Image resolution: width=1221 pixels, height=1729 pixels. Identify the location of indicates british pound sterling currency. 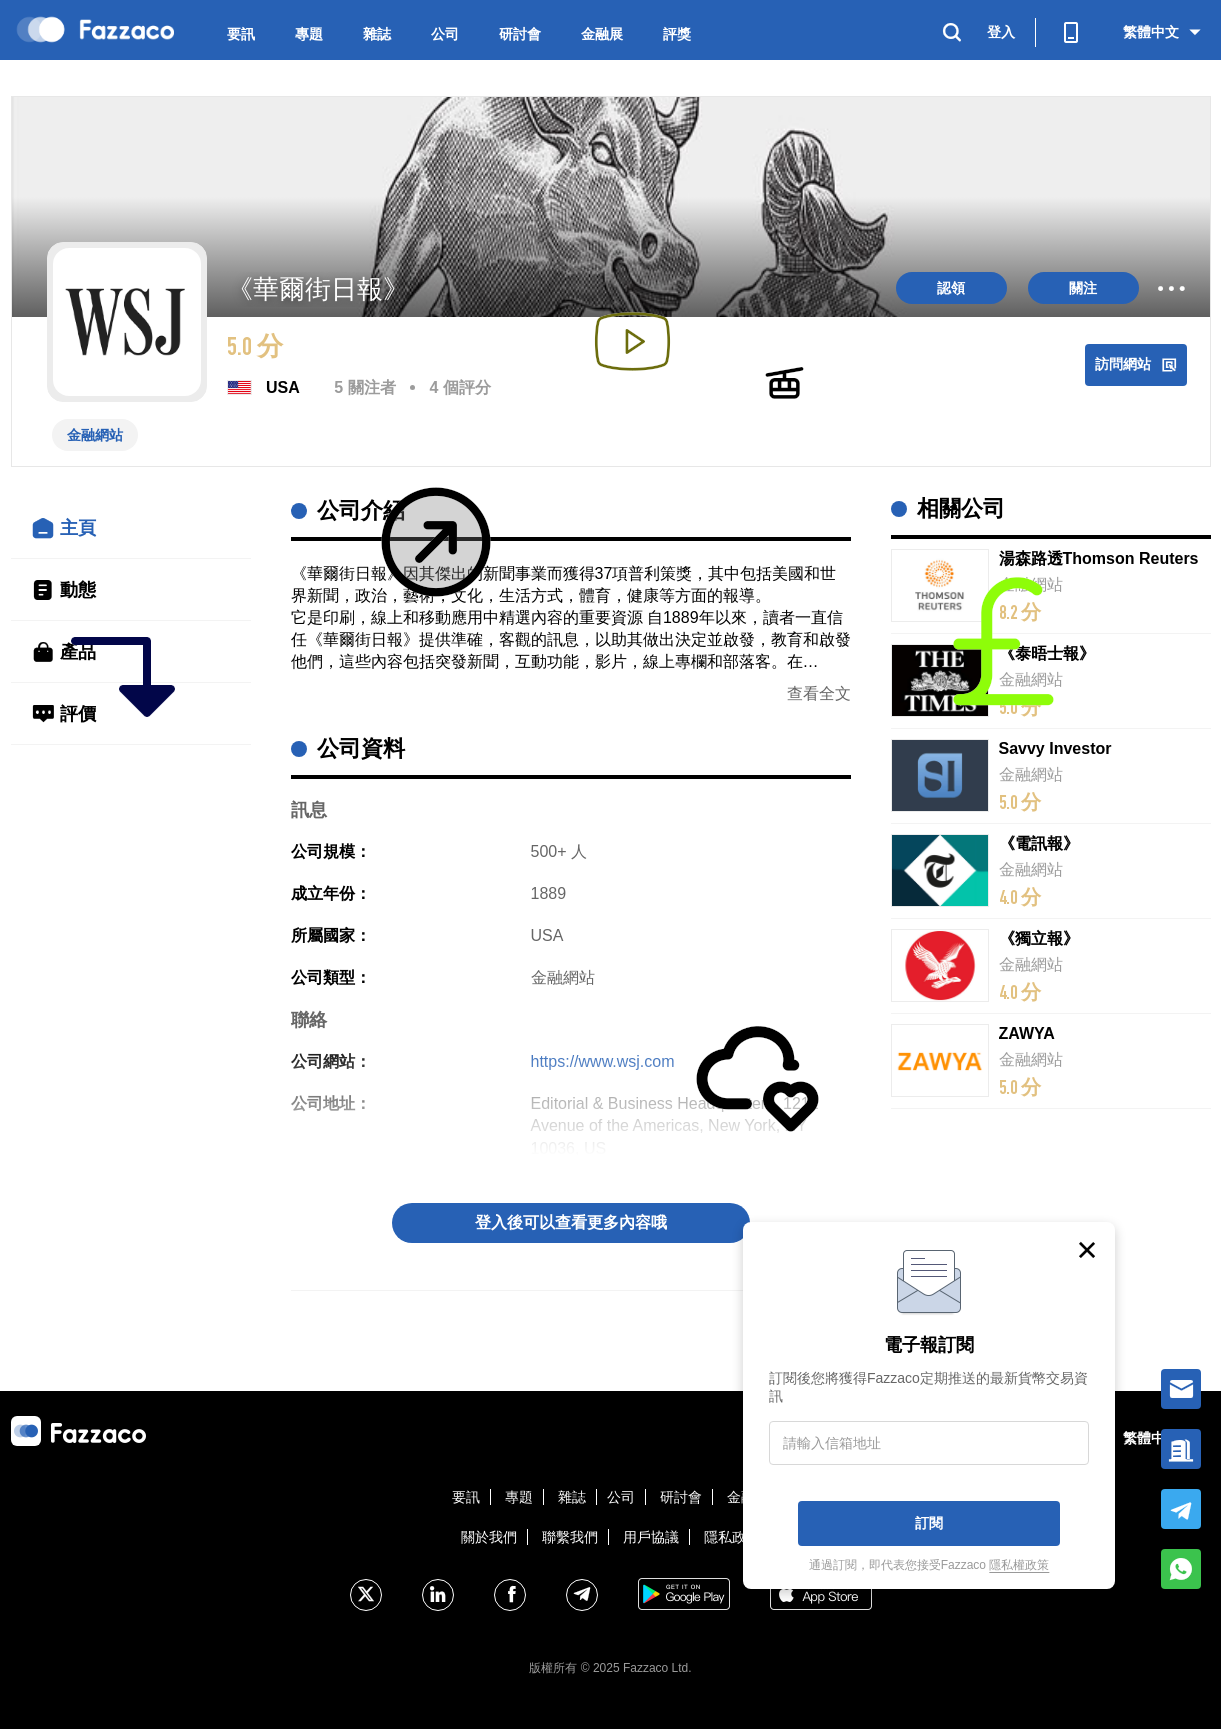
(1009, 644).